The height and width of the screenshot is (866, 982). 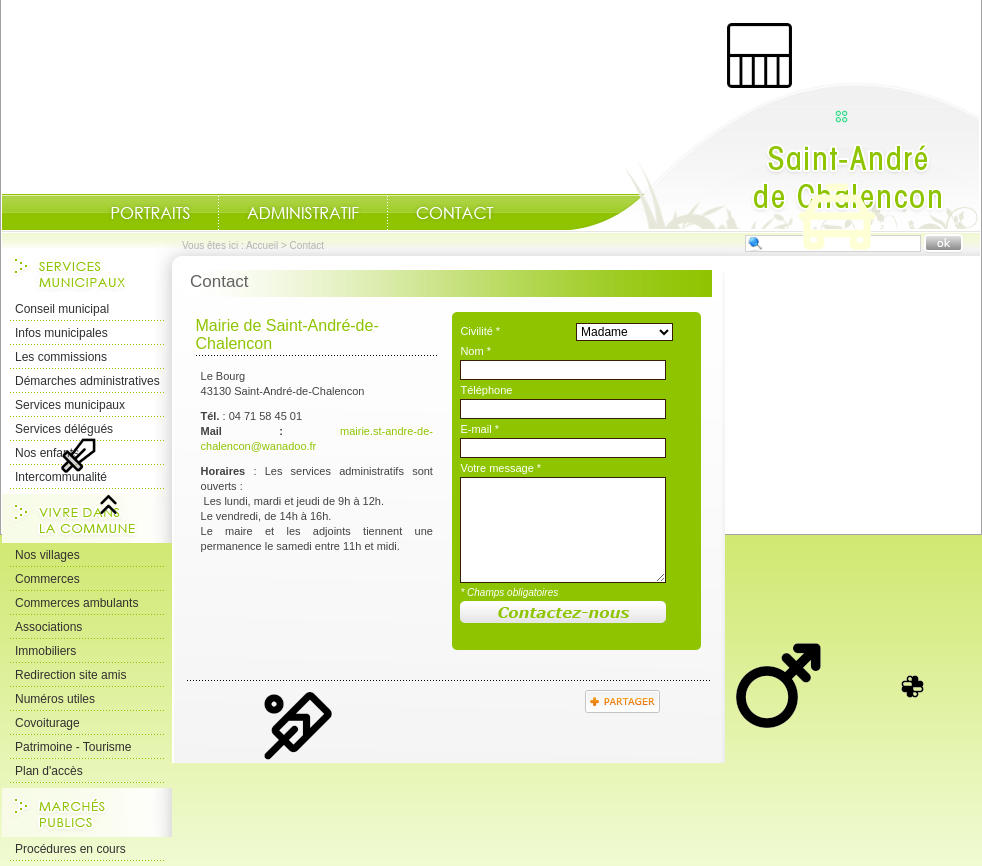 I want to click on open Slack messaging app, so click(x=912, y=686).